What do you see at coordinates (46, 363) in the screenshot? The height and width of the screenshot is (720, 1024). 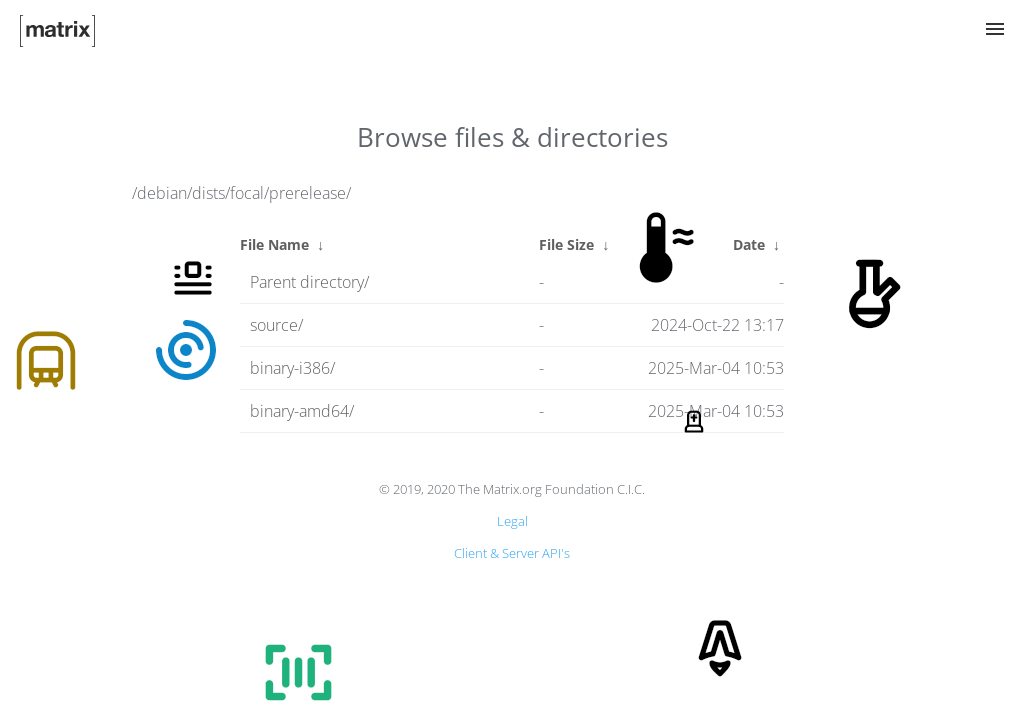 I see `access subway or metro transit information` at bounding box center [46, 363].